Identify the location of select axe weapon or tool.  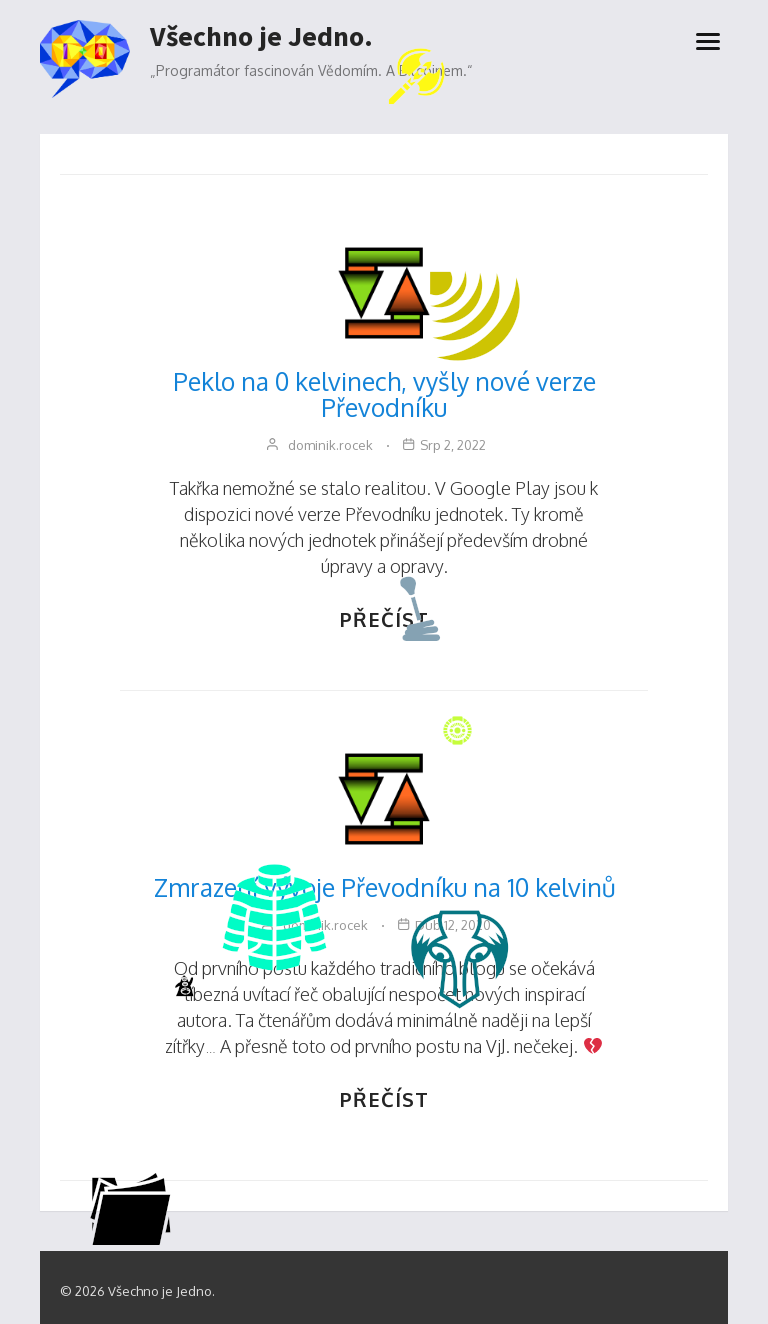
(417, 75).